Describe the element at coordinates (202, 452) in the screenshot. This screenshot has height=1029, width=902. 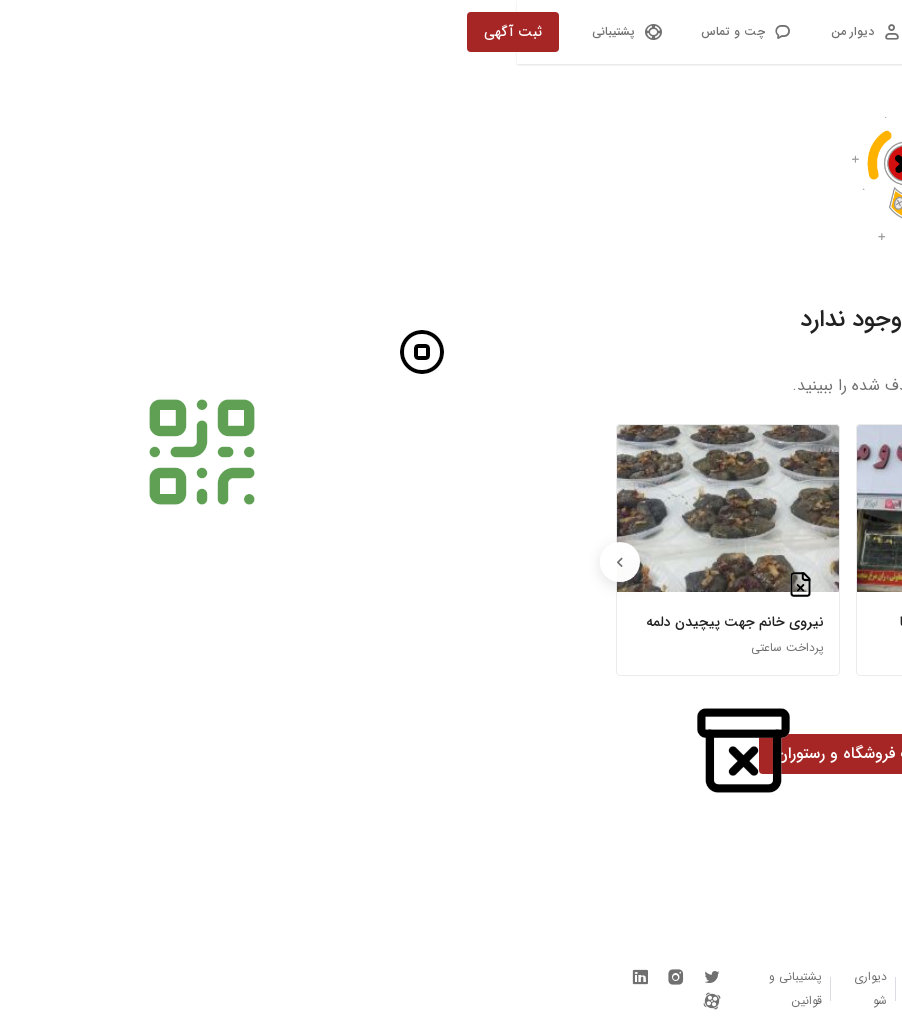
I see `scan or generate a QR code` at that location.